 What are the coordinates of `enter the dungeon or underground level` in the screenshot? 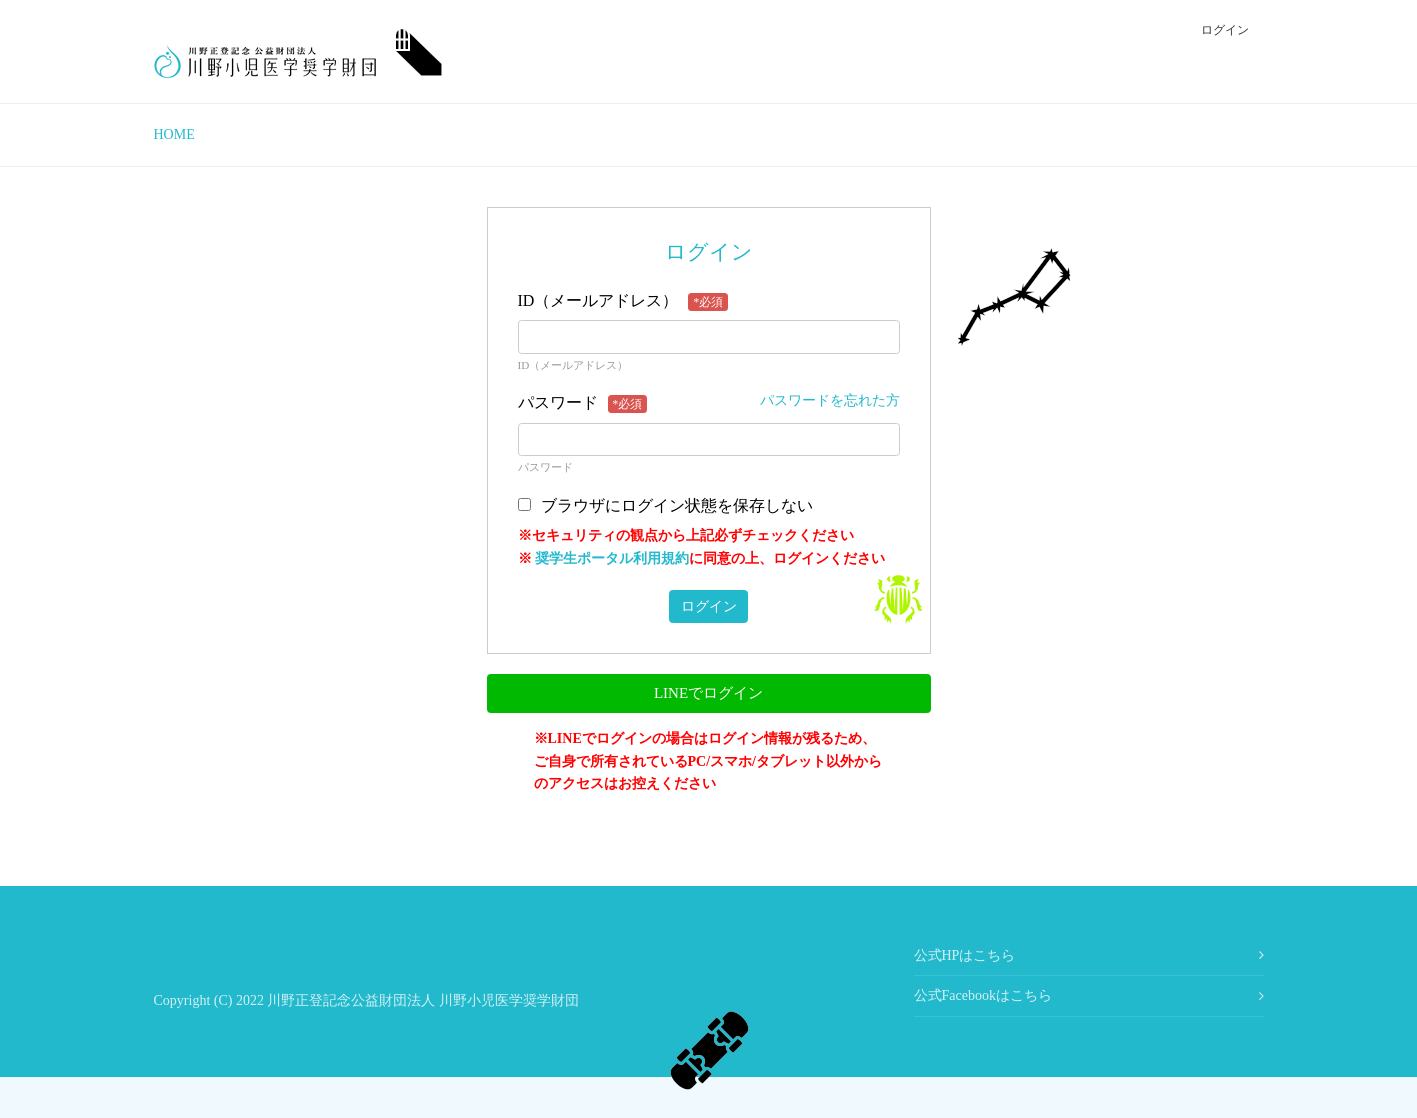 It's located at (416, 50).